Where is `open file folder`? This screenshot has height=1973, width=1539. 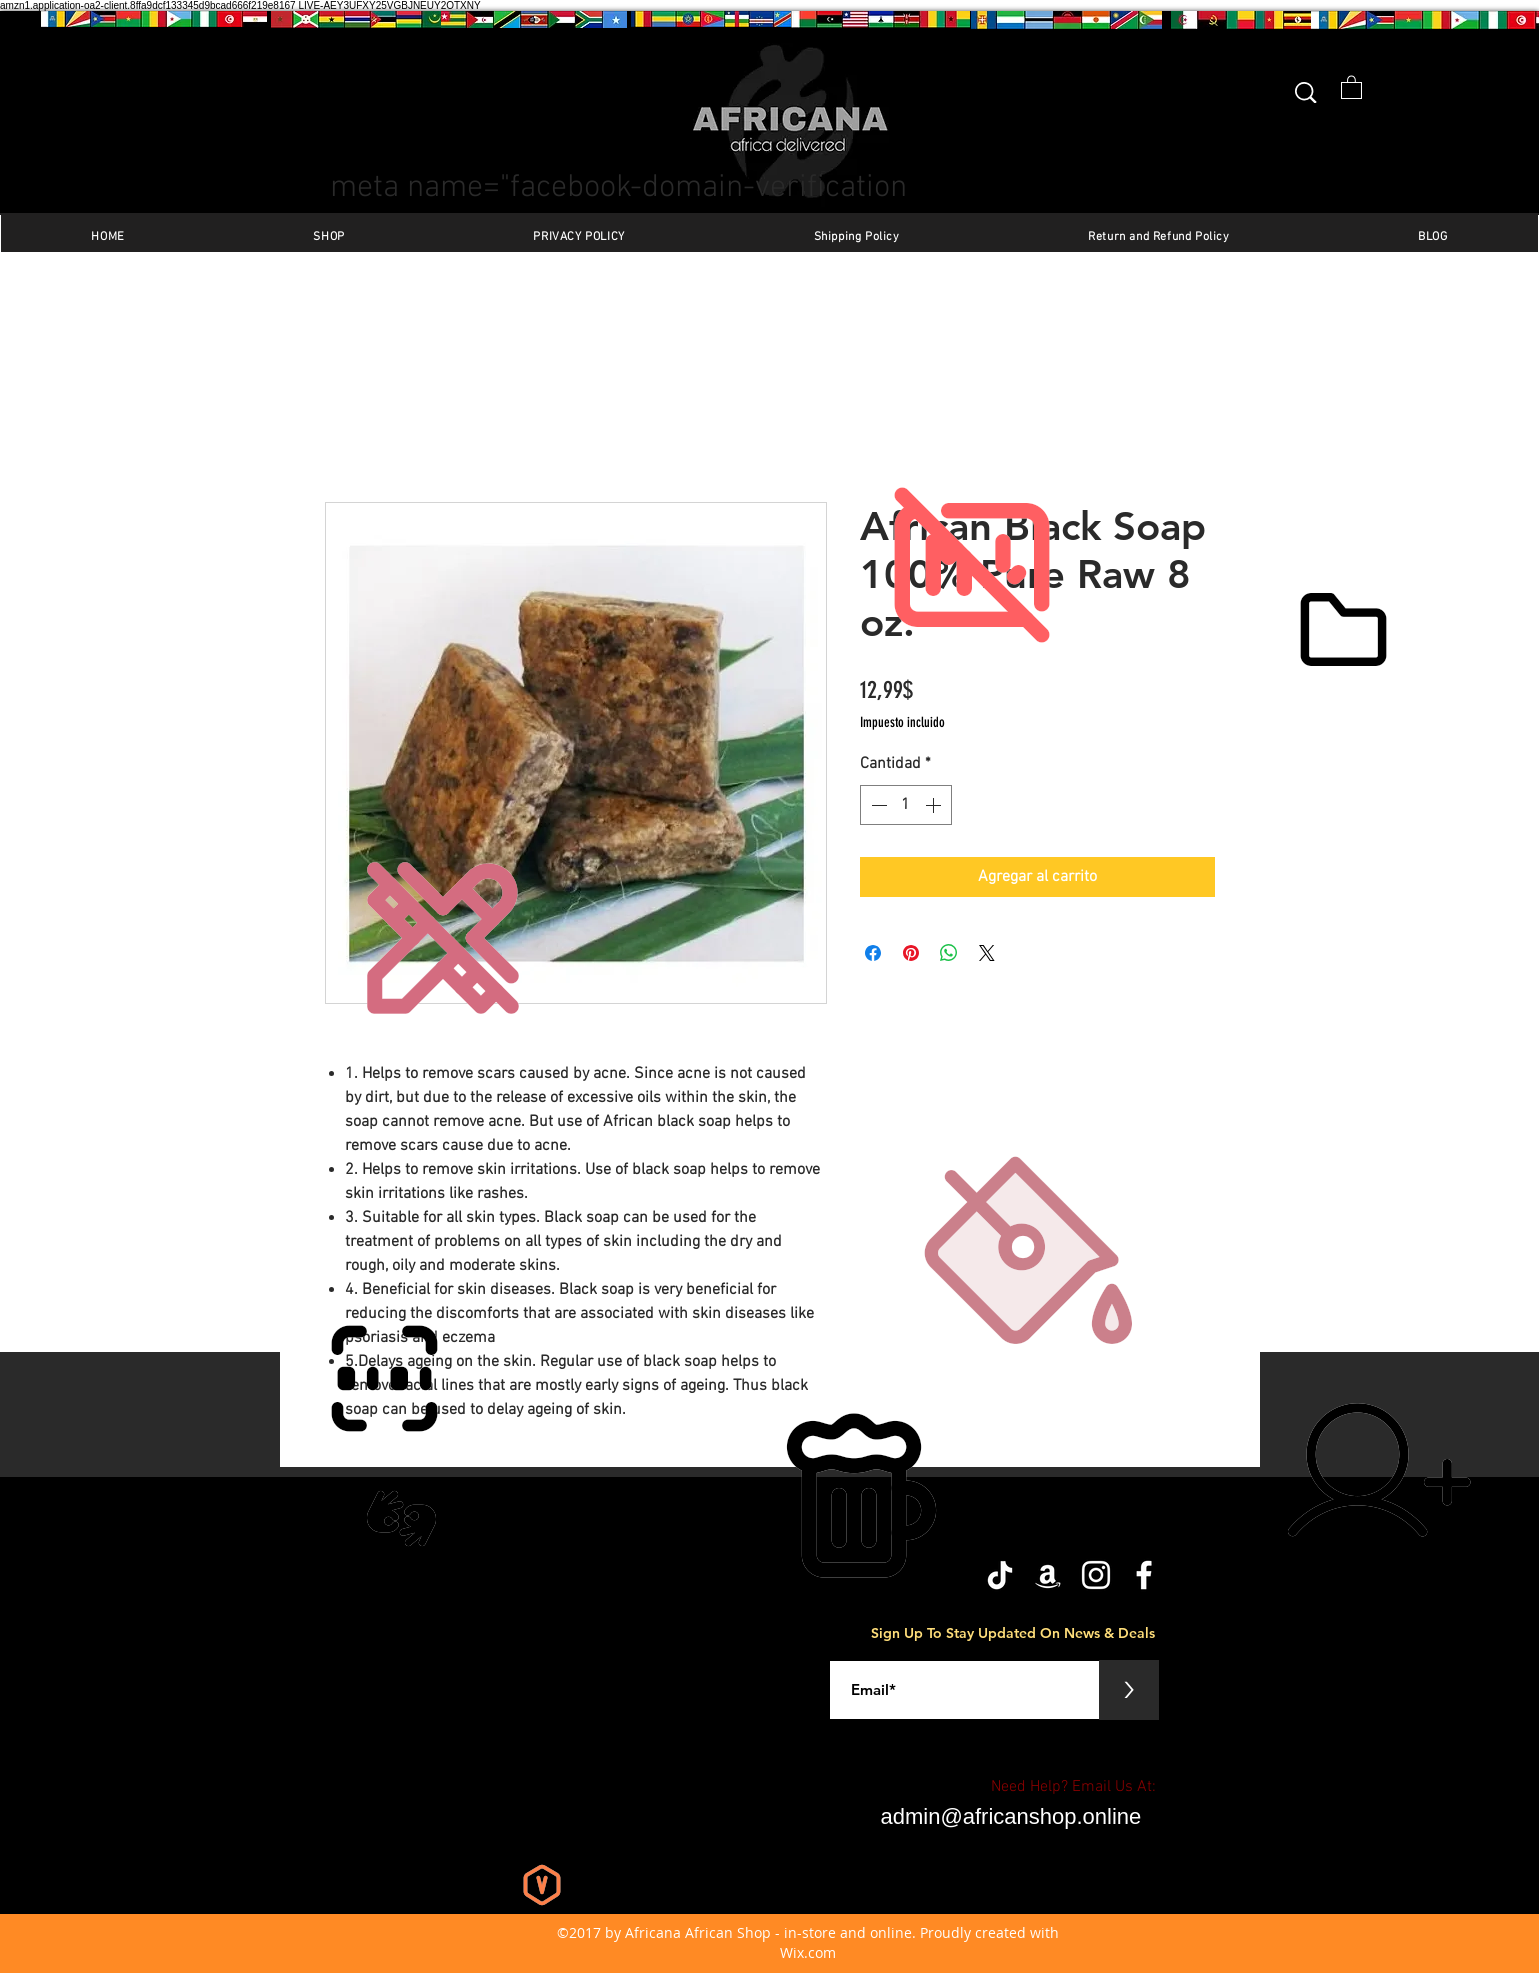
open file folder is located at coordinates (1343, 629).